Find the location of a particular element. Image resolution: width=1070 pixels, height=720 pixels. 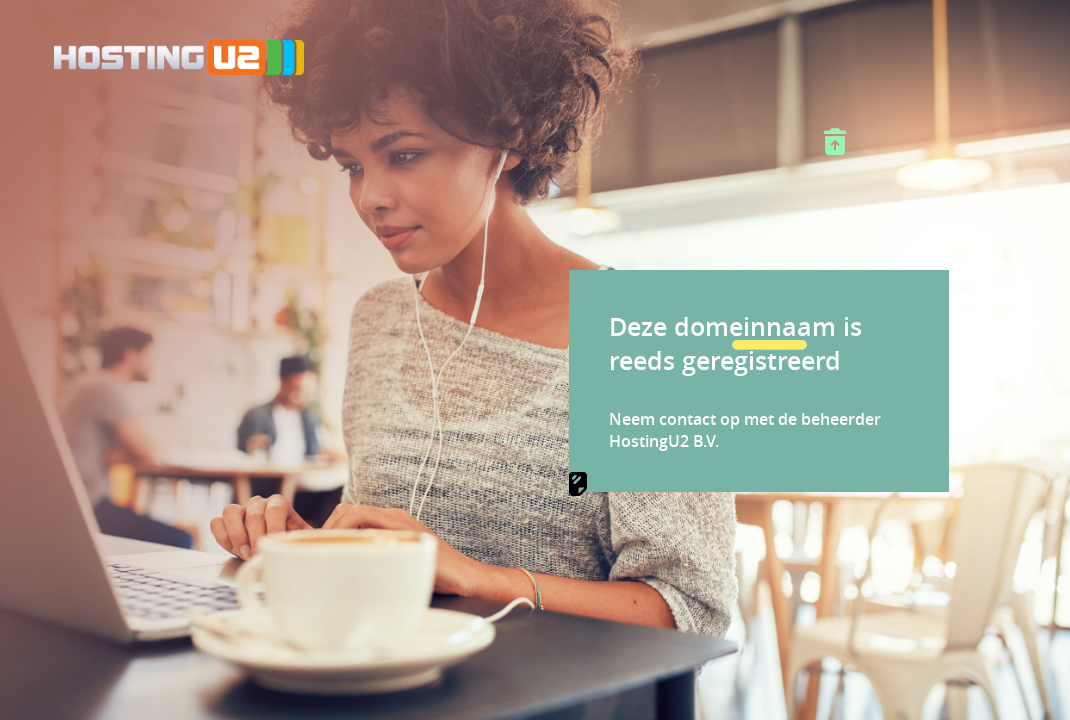

restore item from trash is located at coordinates (835, 142).